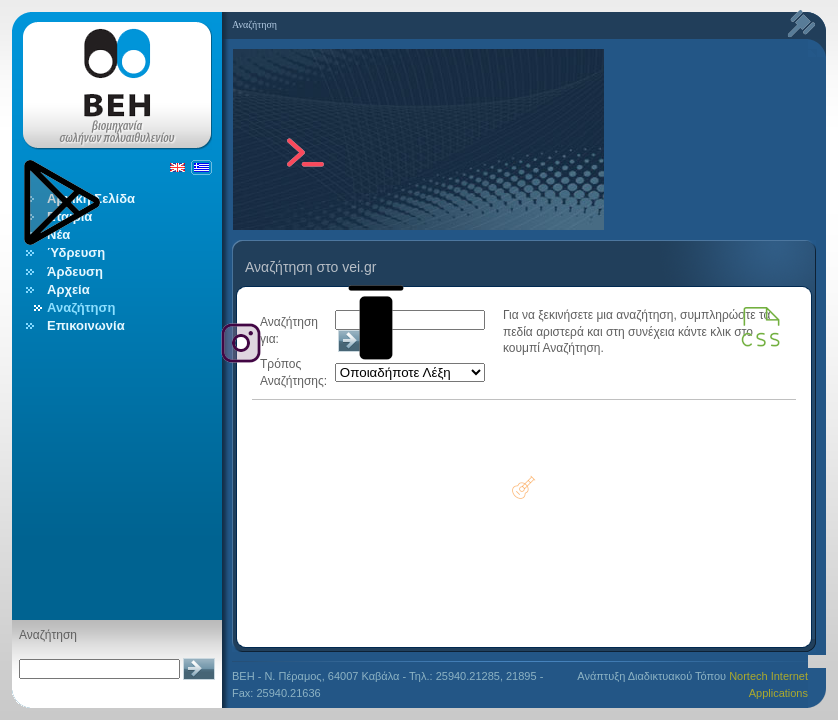 The height and width of the screenshot is (720, 838). I want to click on open the command line terminal, so click(305, 152).